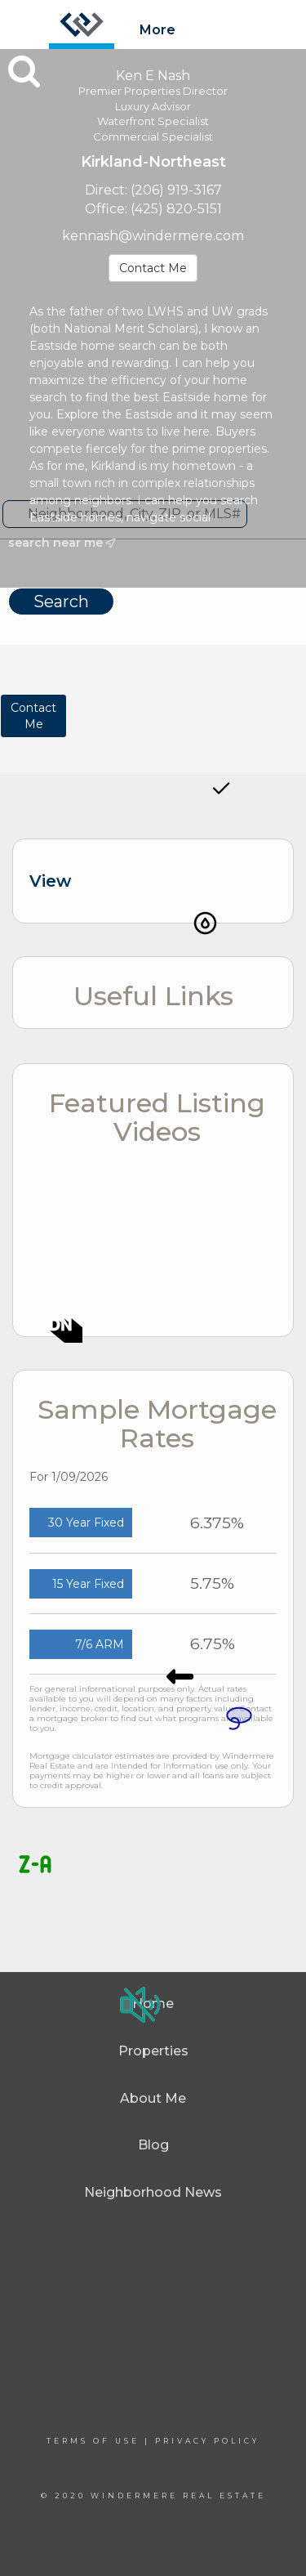 The height and width of the screenshot is (2576, 306). What do you see at coordinates (220, 788) in the screenshot?
I see `confirm or submit an action` at bounding box center [220, 788].